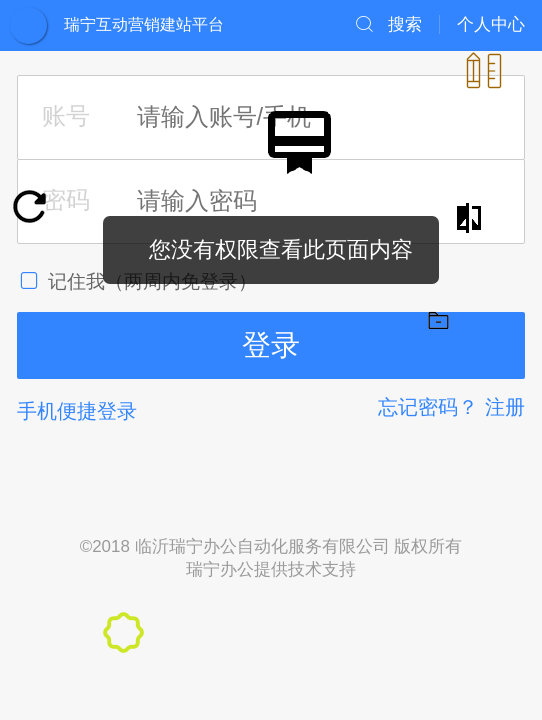 Image resolution: width=542 pixels, height=720 pixels. I want to click on refresh or reload the current page, so click(29, 206).